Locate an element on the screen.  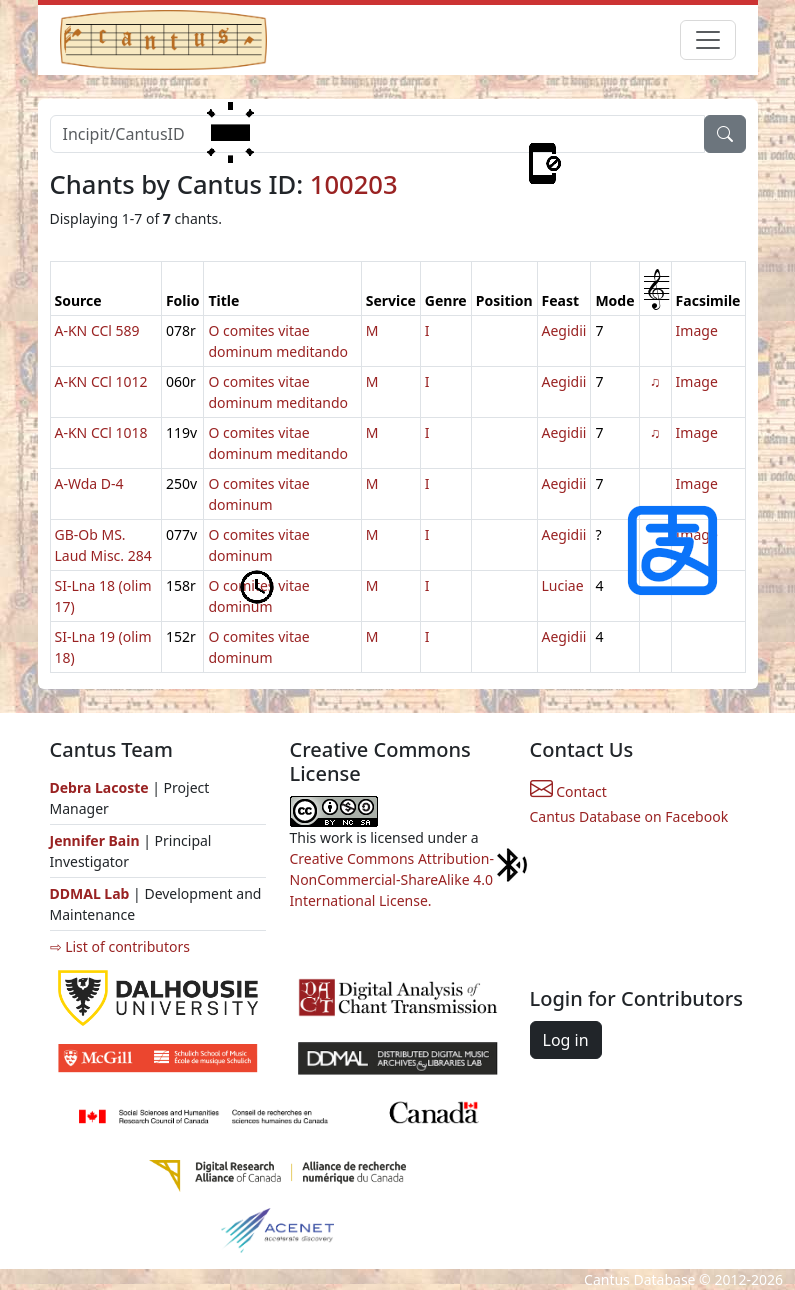
adjust screen brightness settings is located at coordinates (230, 132).